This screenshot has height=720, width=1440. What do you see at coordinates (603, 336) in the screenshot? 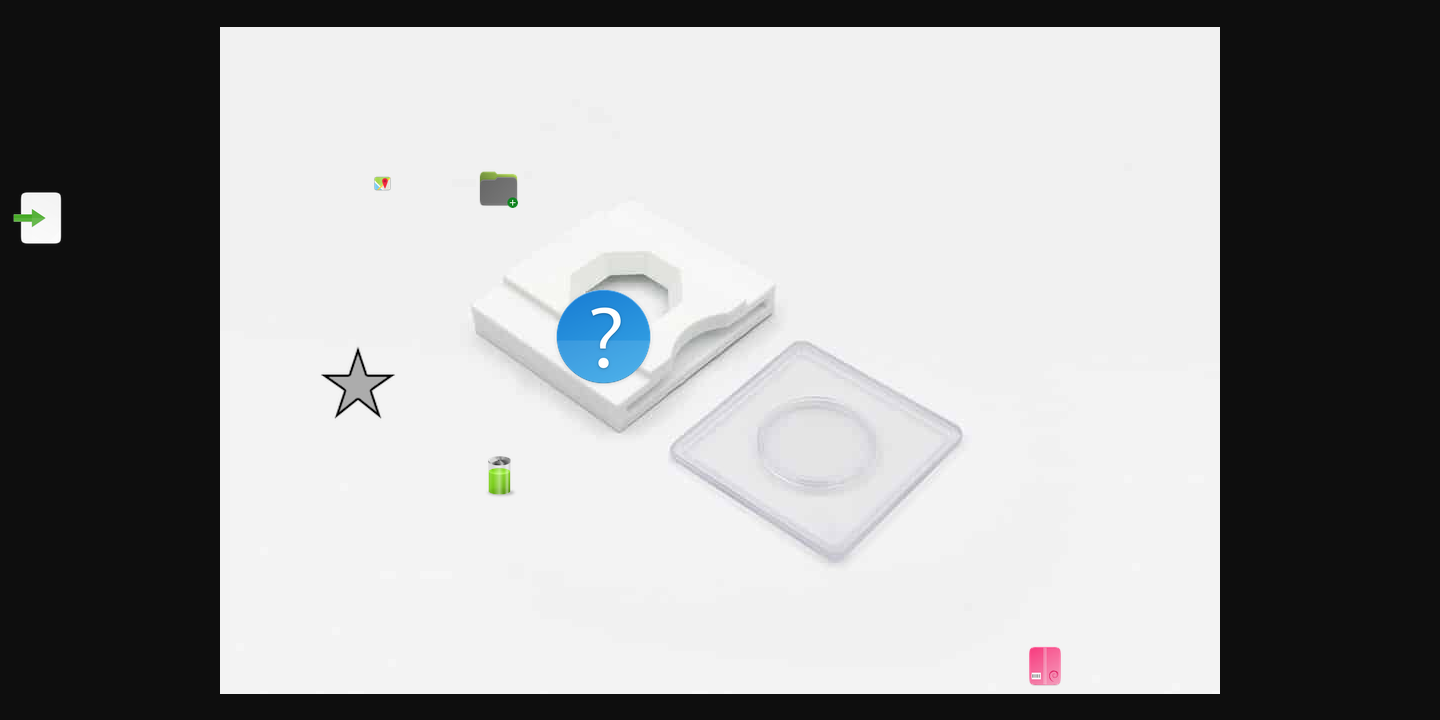
I see `access help or frequently asked questions` at bounding box center [603, 336].